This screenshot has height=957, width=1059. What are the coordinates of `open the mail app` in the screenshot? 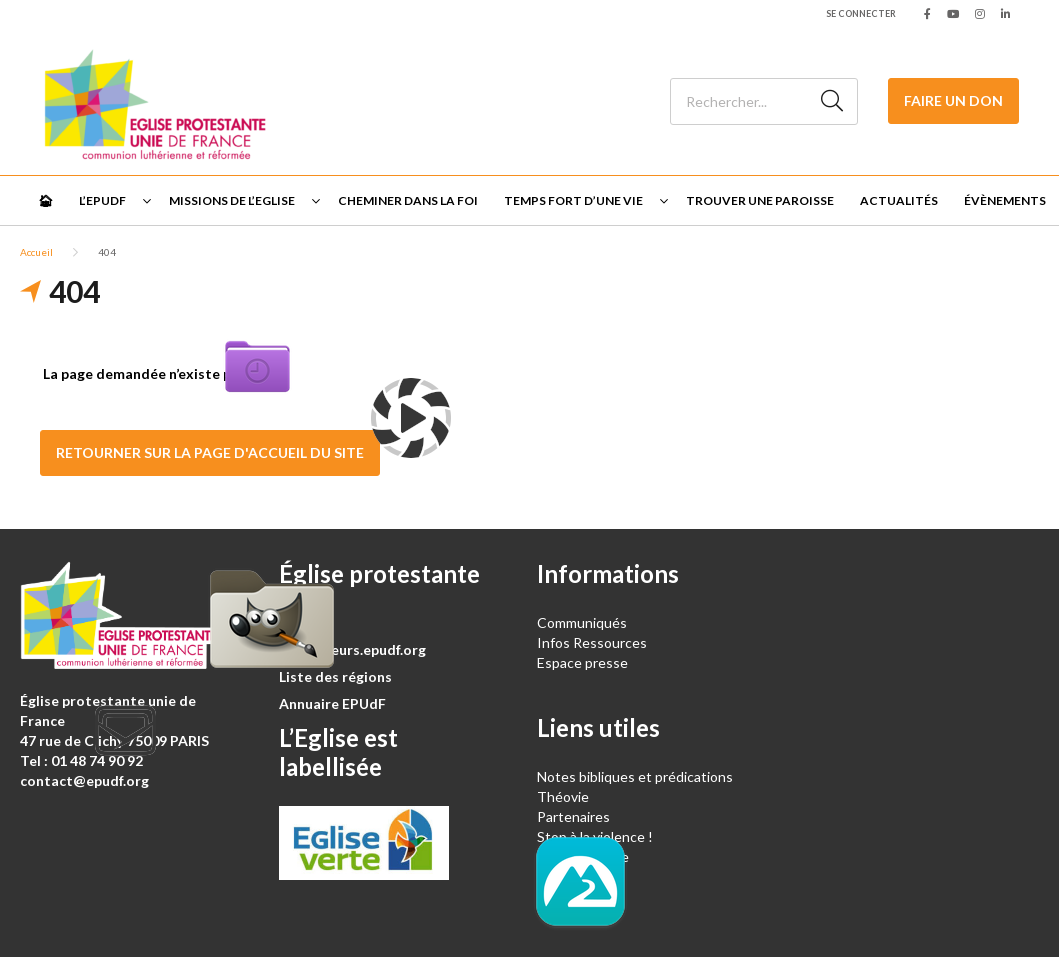 It's located at (125, 728).